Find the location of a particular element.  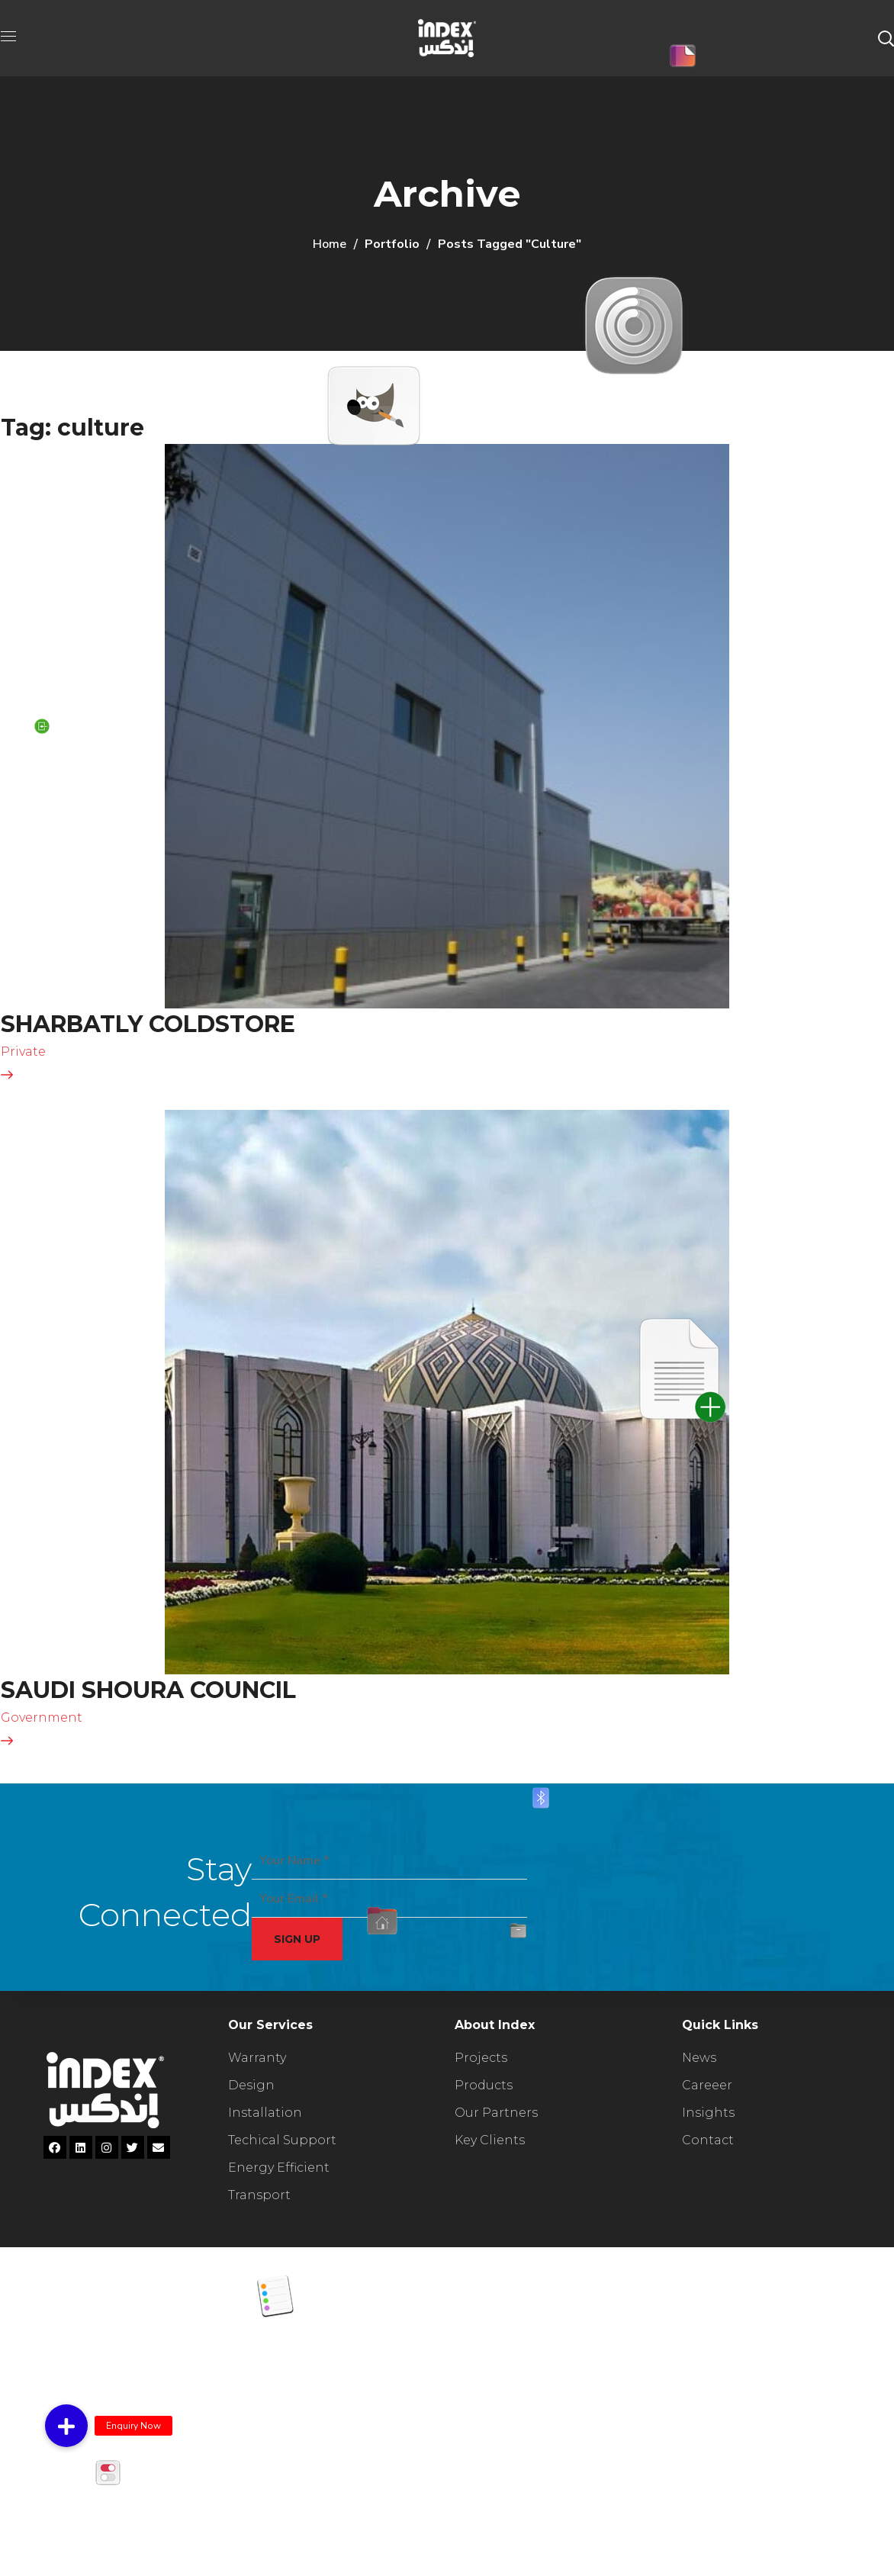

a compressed GIMP image file (.xcf.gz or .xcf.bz2) is located at coordinates (374, 403).